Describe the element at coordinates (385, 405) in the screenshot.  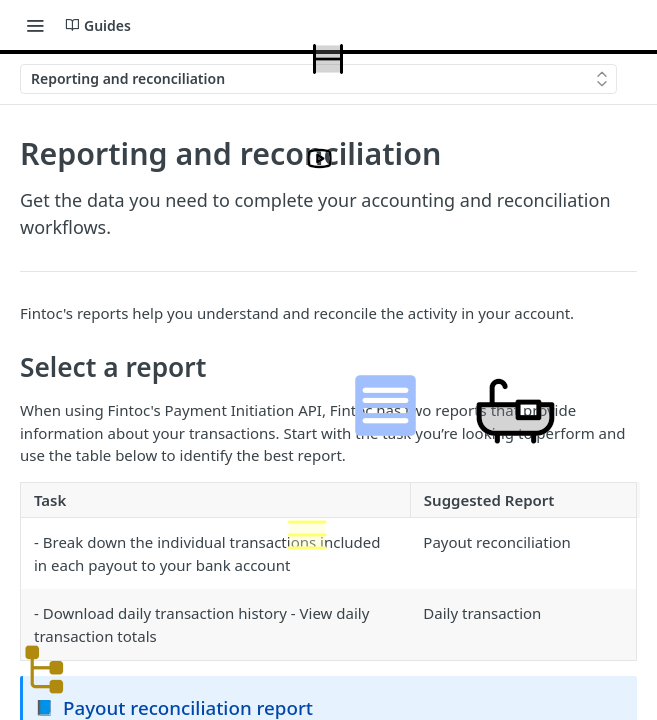
I see `justify text alignment` at that location.